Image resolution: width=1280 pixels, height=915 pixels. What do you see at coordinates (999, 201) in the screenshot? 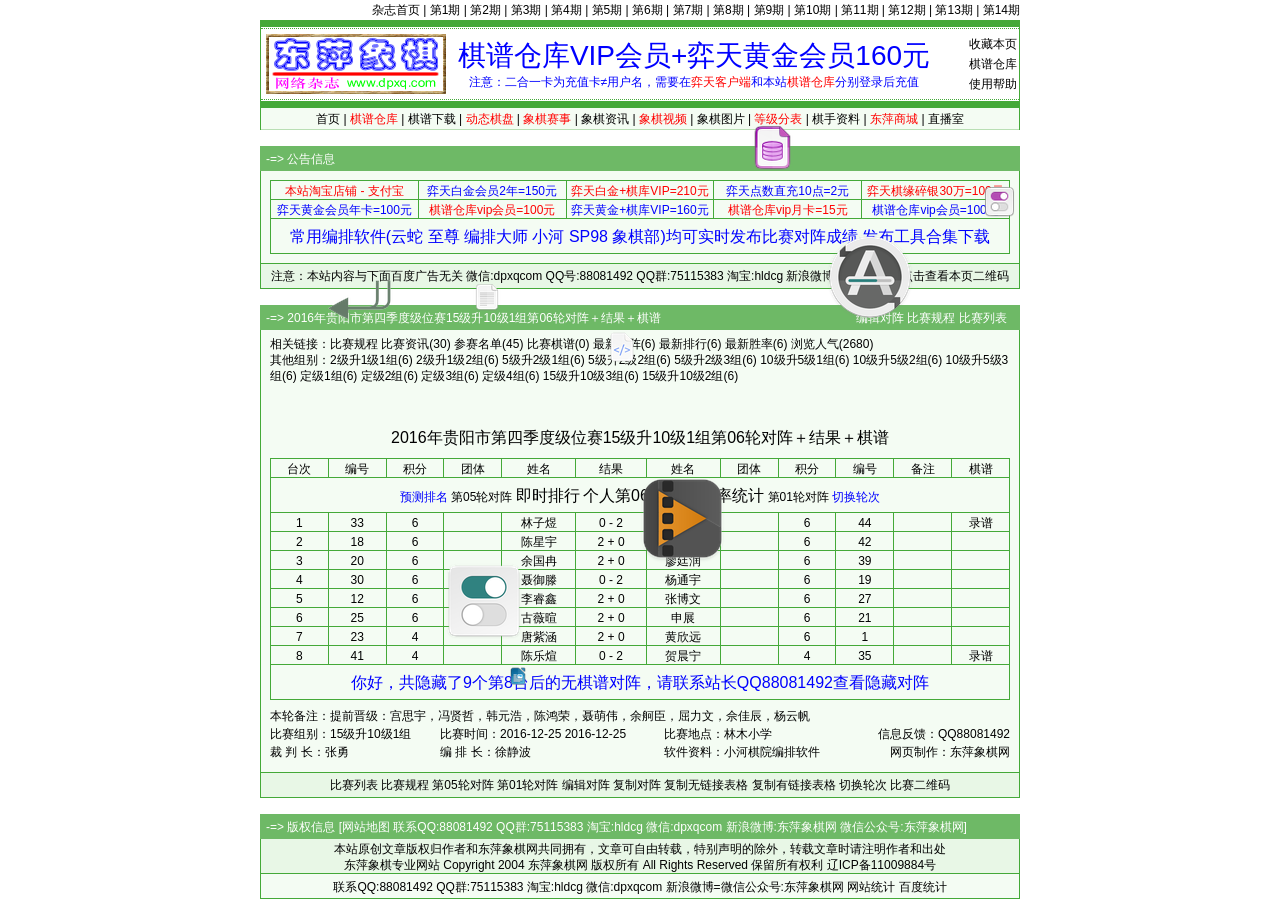
I see `open unity tweak tool settings` at bounding box center [999, 201].